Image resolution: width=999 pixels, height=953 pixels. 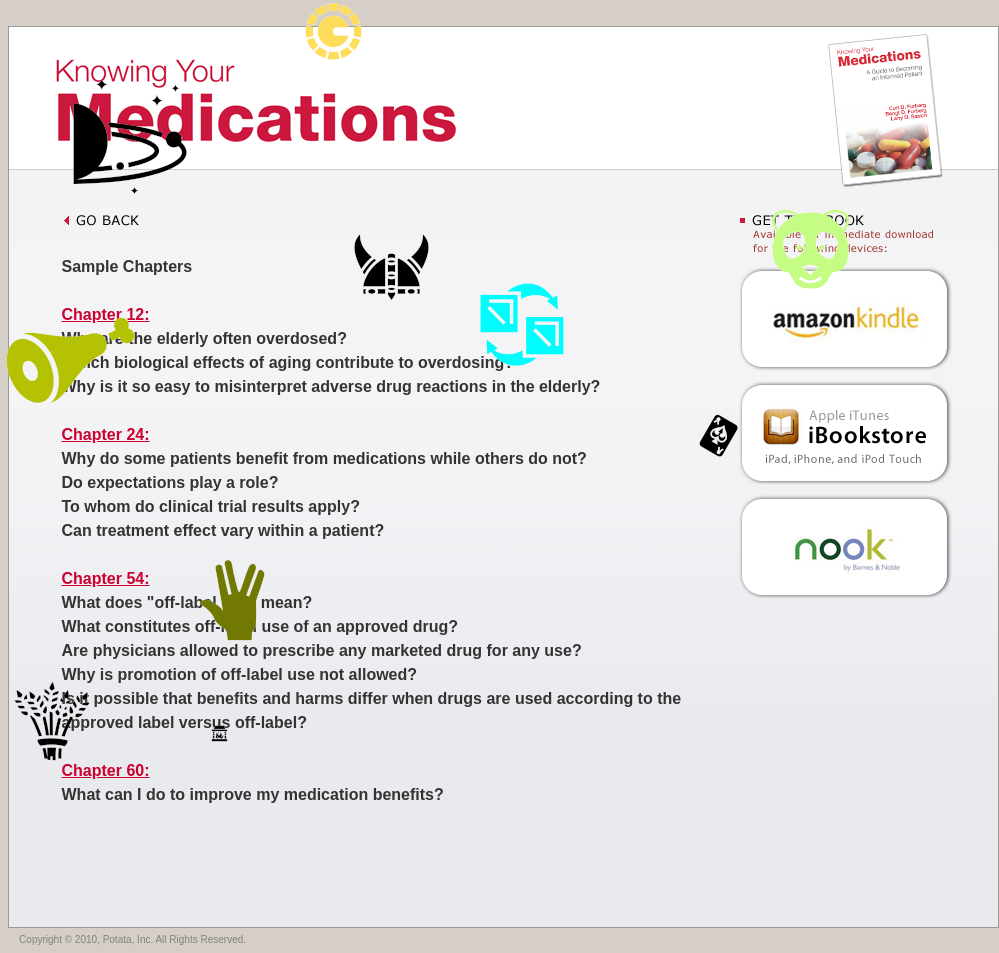 I want to click on select viking or norse character class, so click(x=391, y=265).